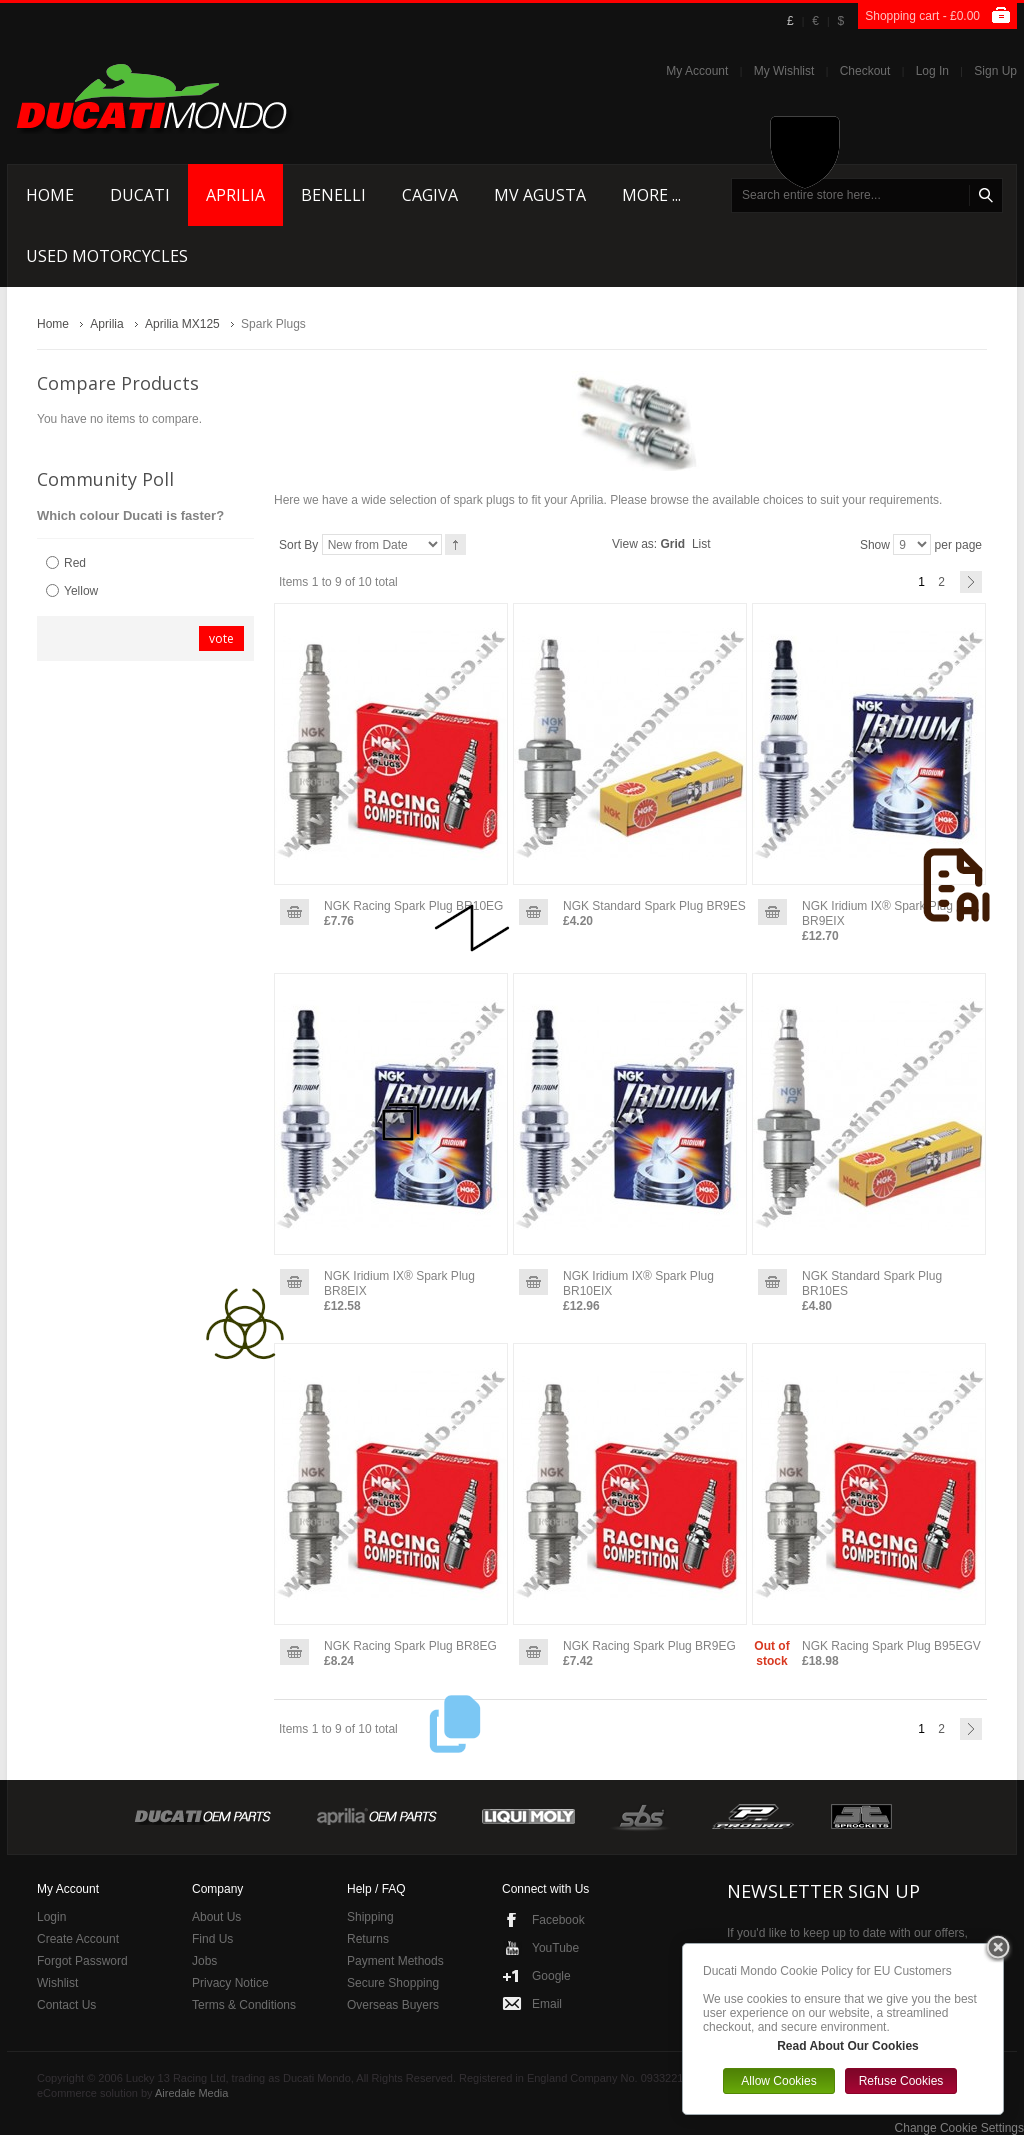  What do you see at coordinates (455, 1724) in the screenshot?
I see `copy to clipboard` at bounding box center [455, 1724].